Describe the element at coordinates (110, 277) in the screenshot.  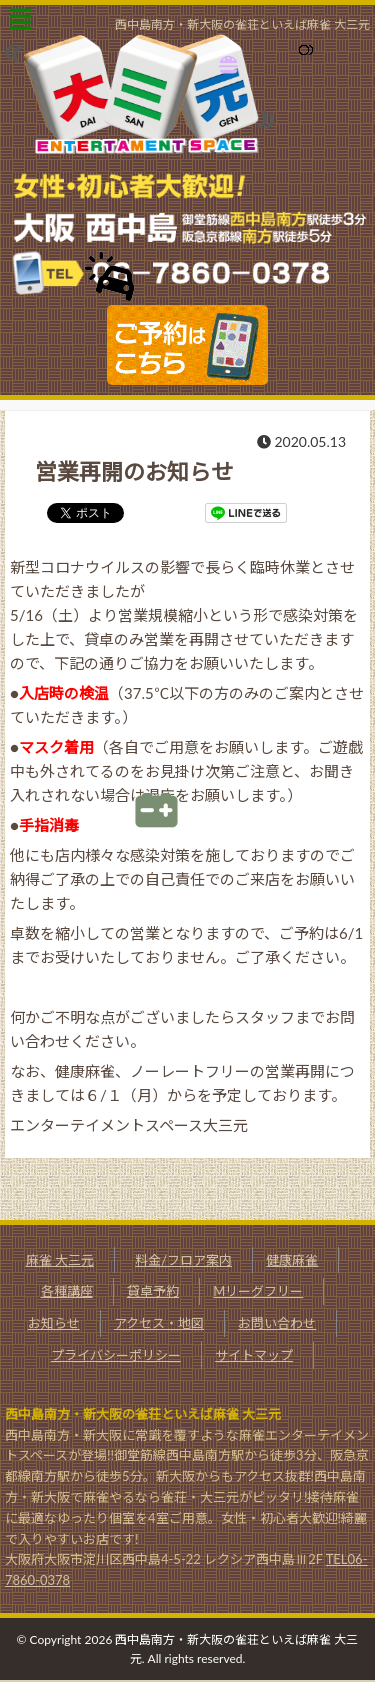
I see `report a vehicle accident` at that location.